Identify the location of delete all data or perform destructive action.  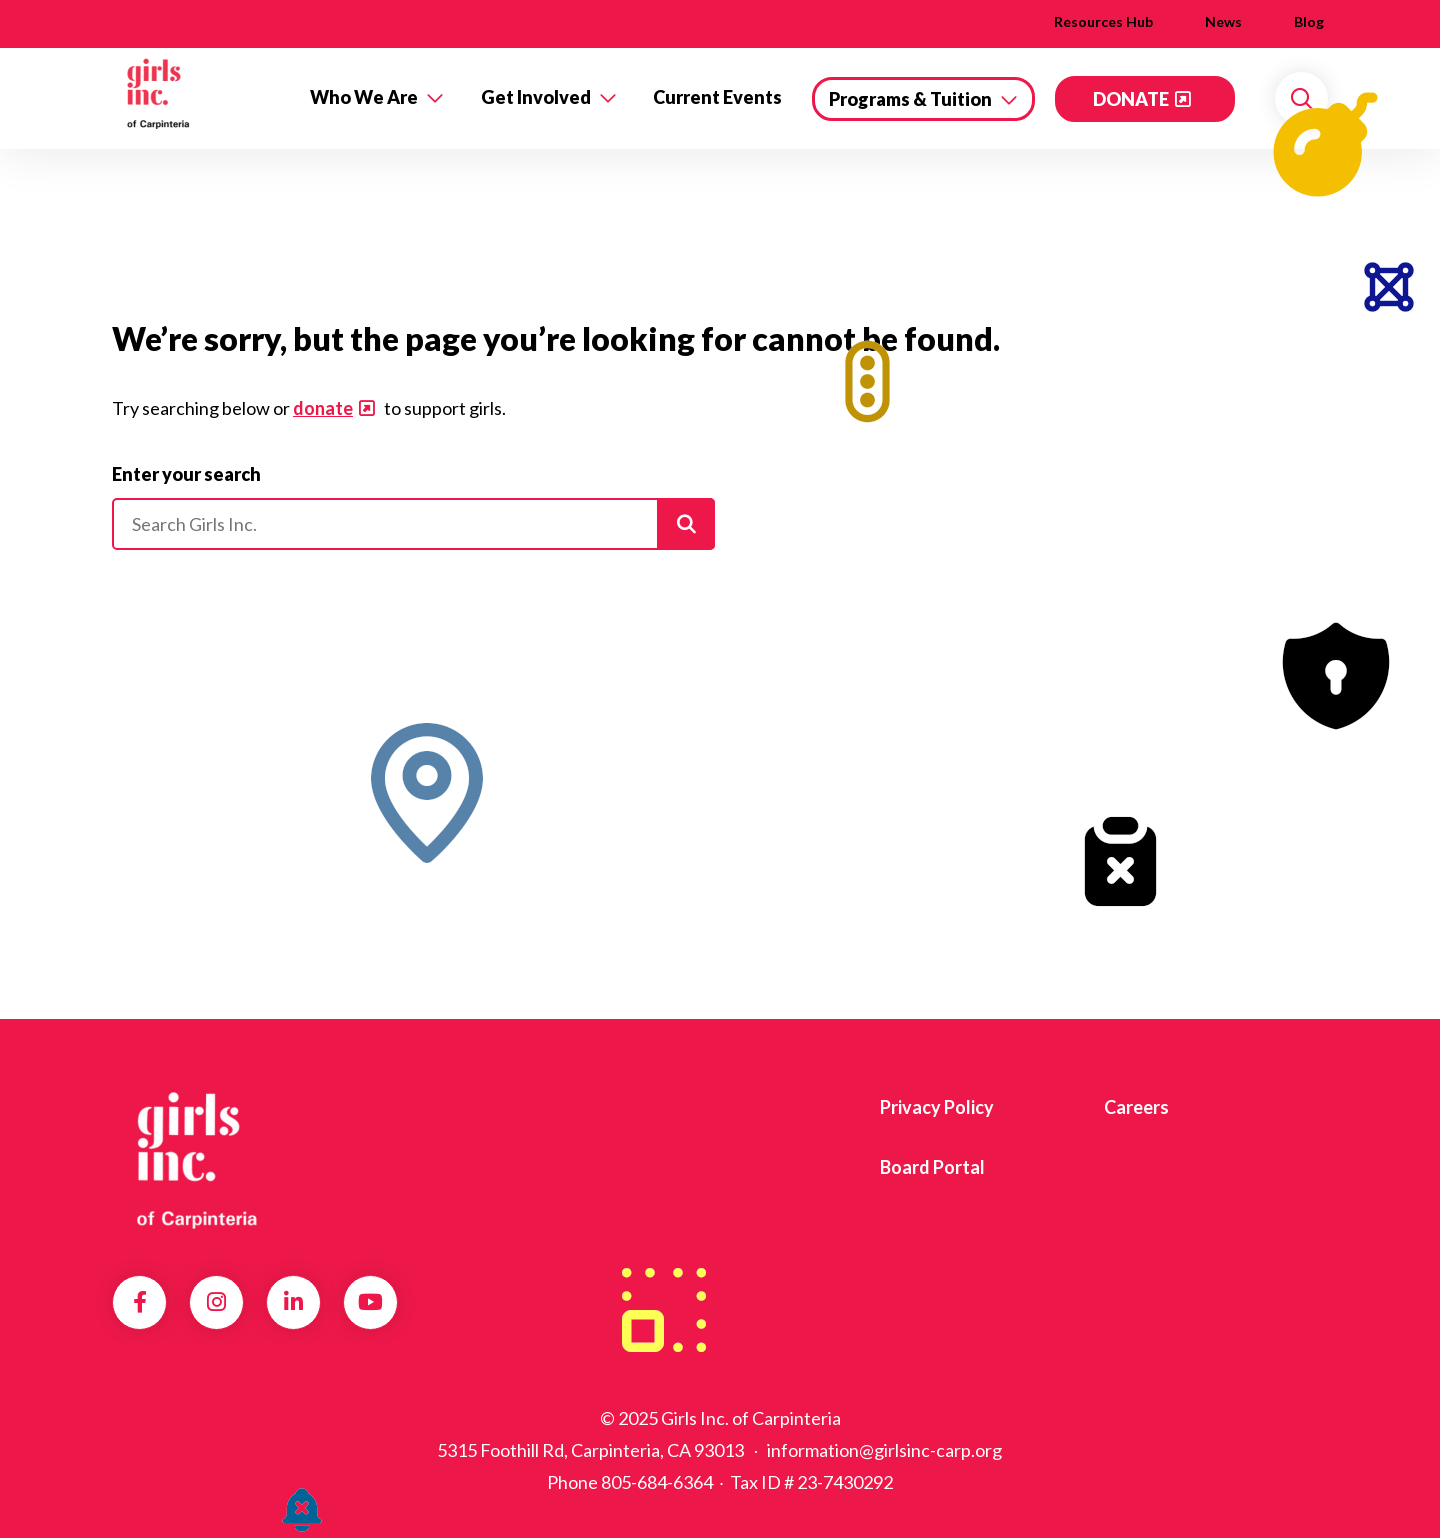
(1325, 144).